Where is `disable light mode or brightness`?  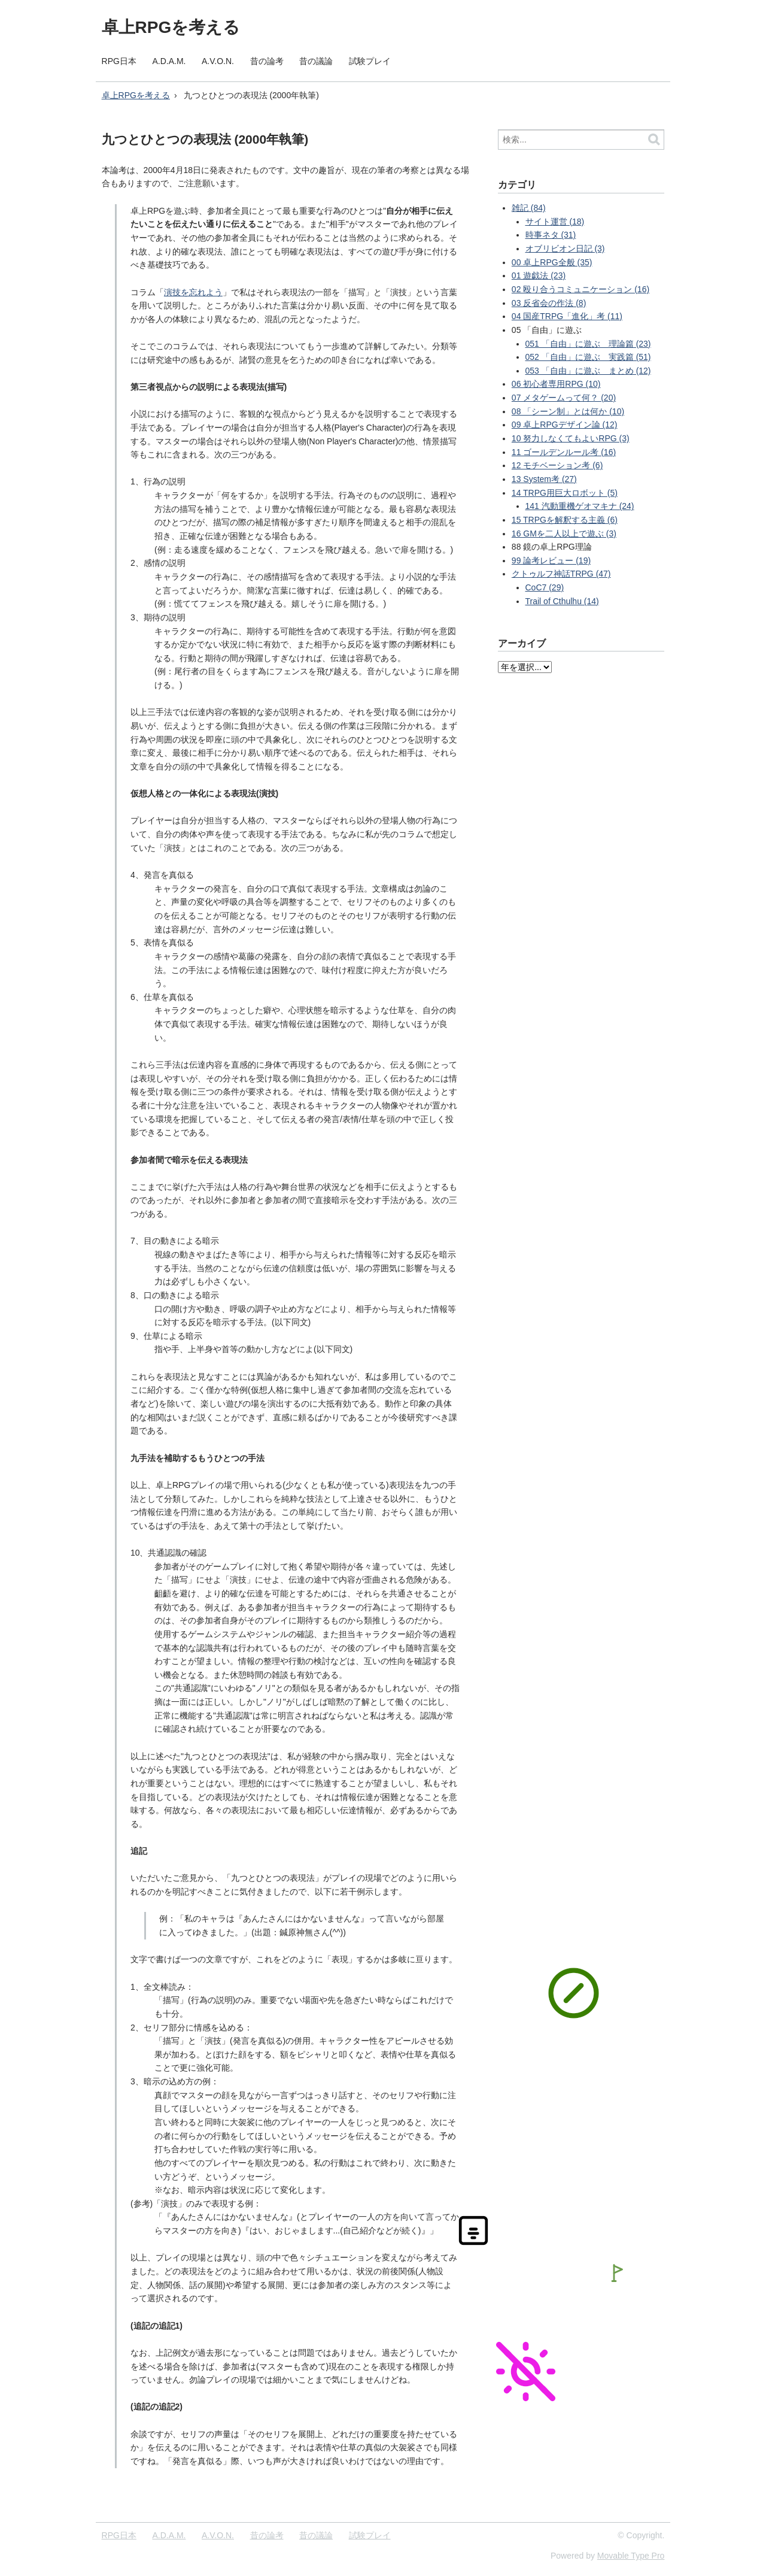 disable light mode or brightness is located at coordinates (525, 2371).